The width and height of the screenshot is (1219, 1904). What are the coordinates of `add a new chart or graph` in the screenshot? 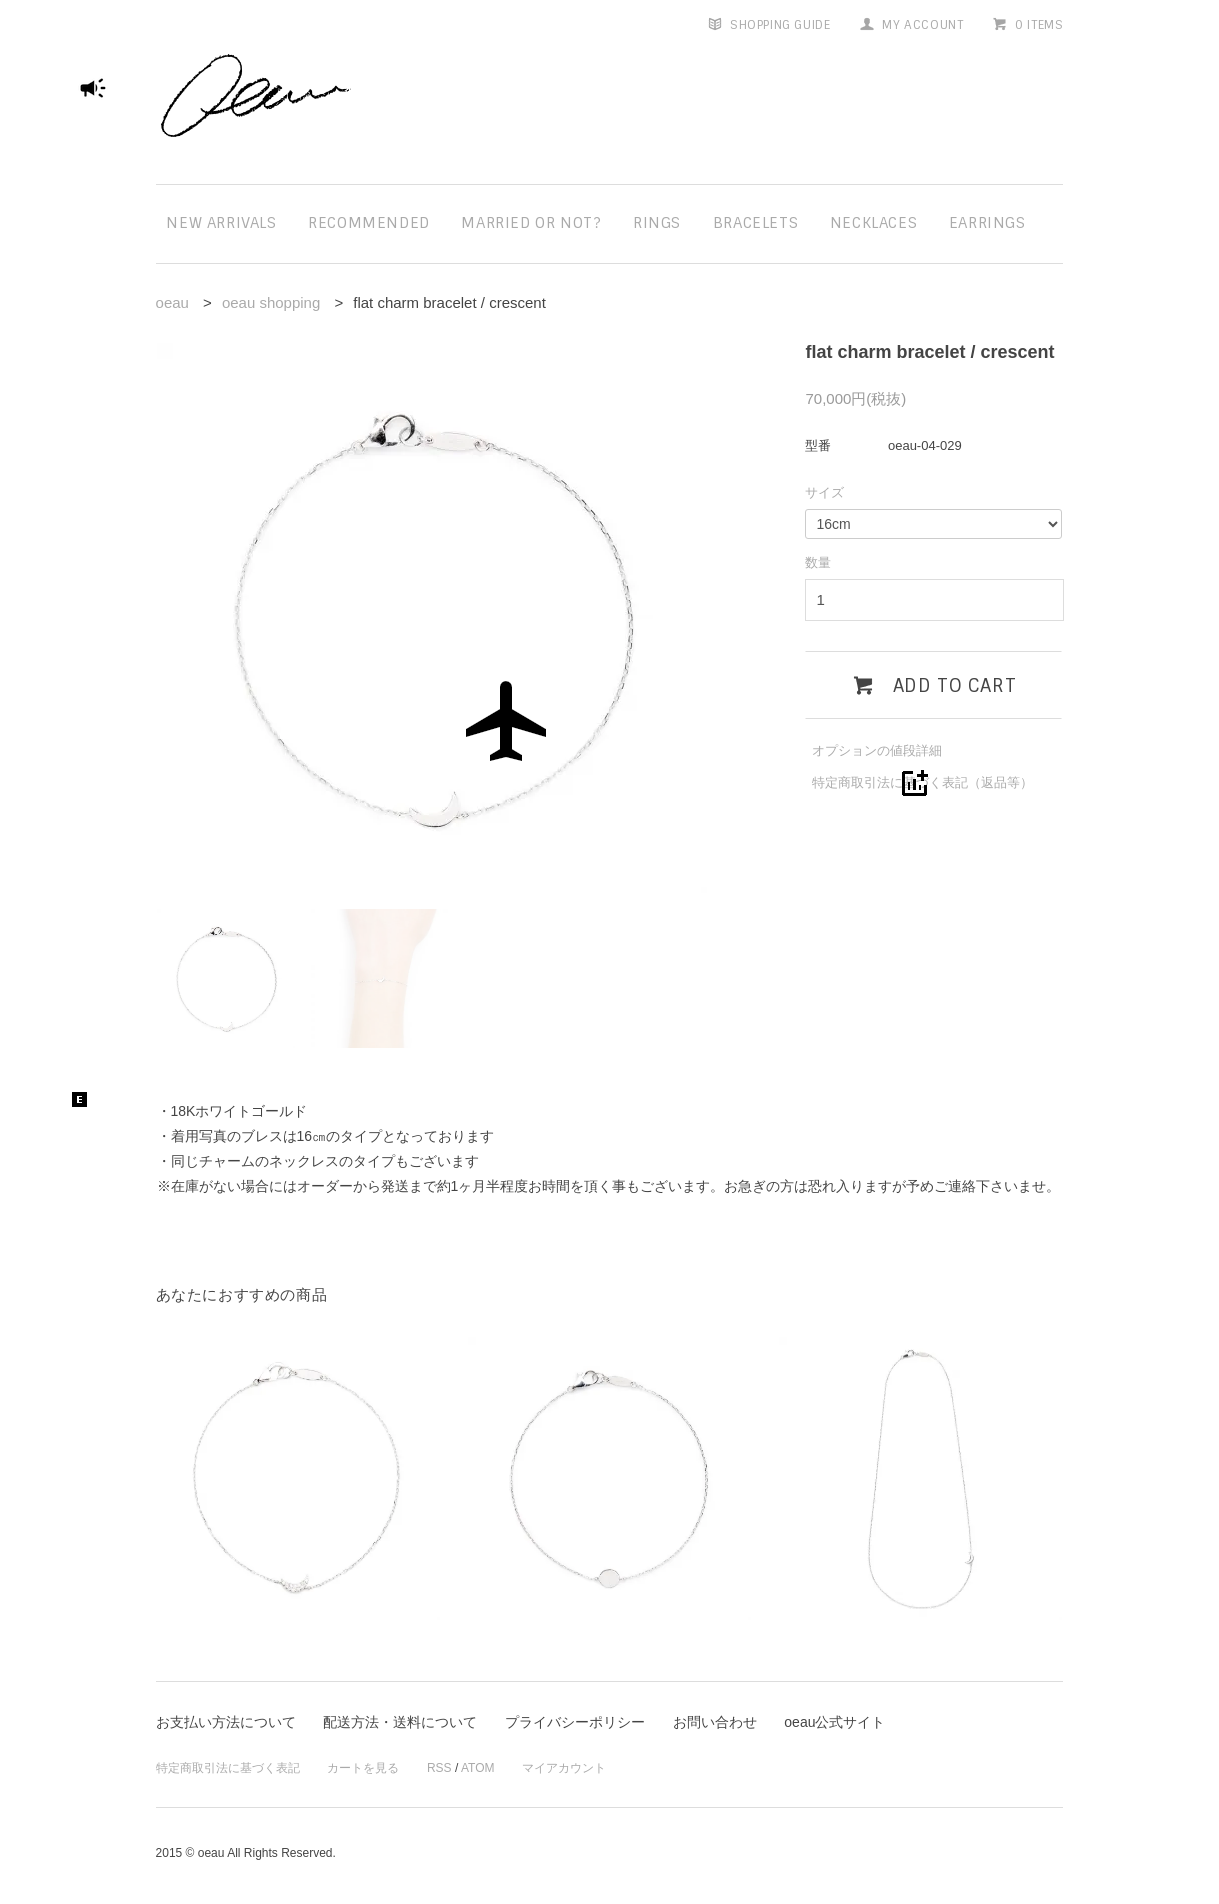 It's located at (914, 783).